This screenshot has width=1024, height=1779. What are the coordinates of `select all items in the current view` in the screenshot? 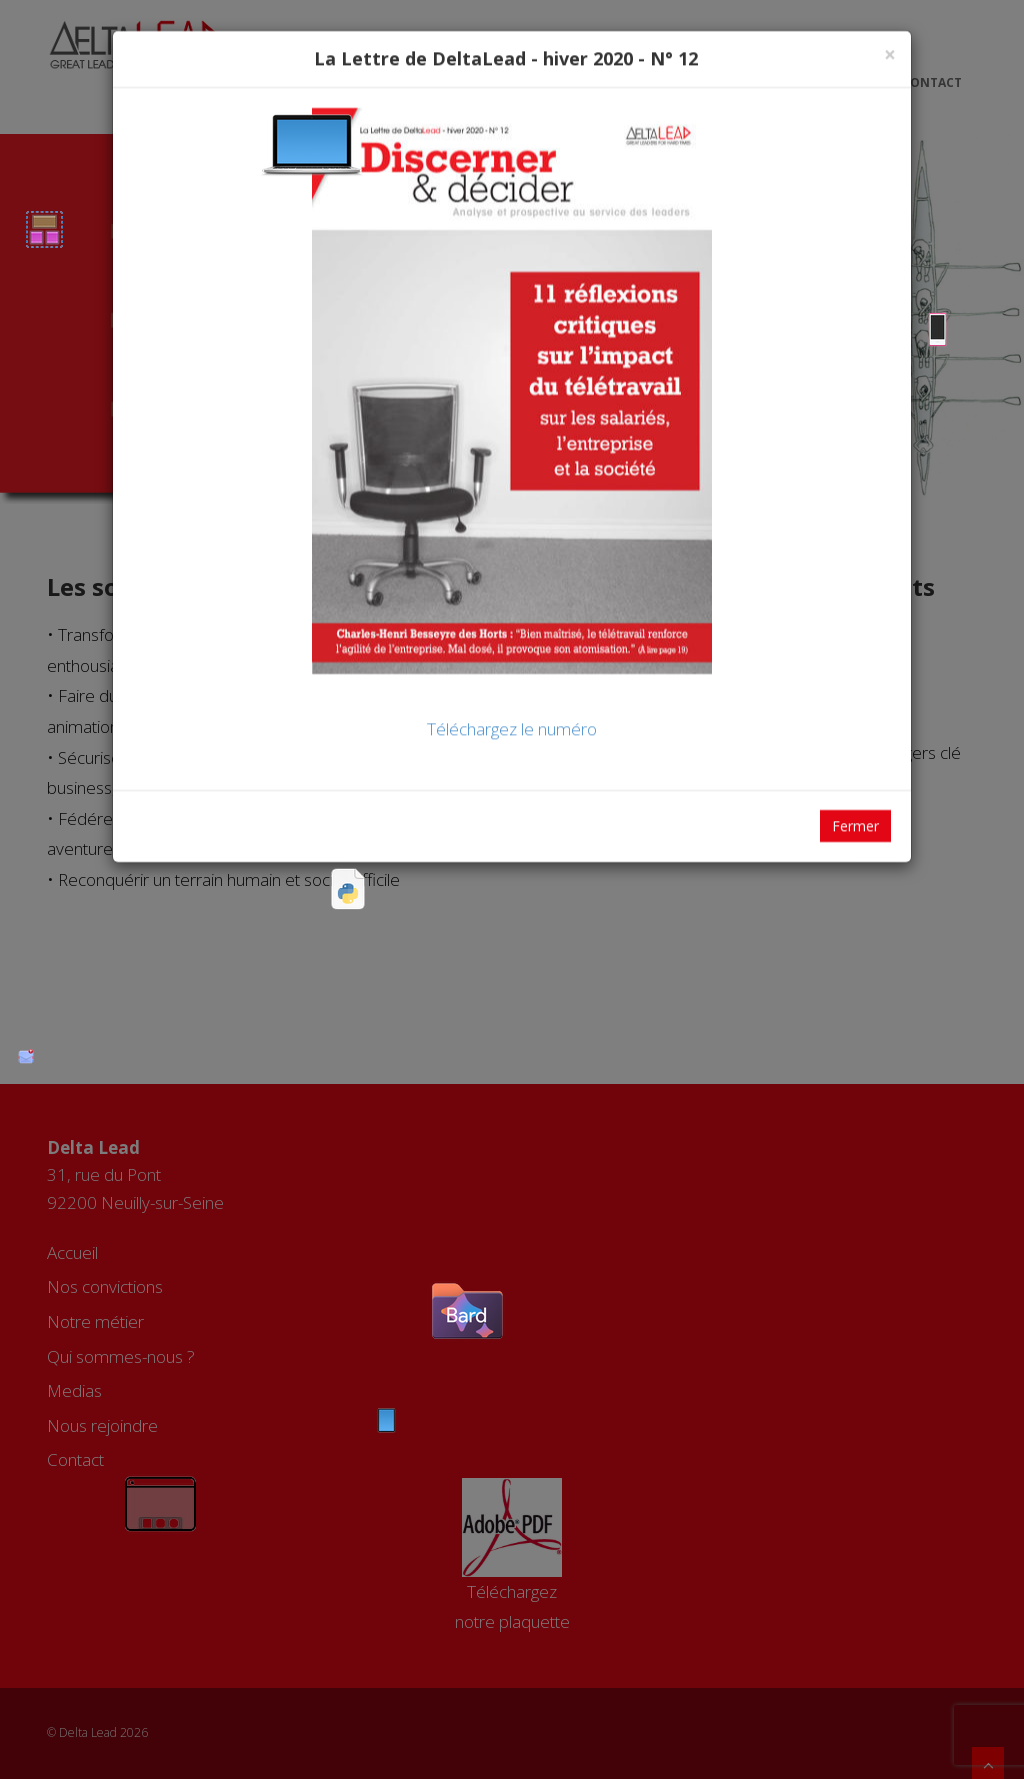 It's located at (44, 229).